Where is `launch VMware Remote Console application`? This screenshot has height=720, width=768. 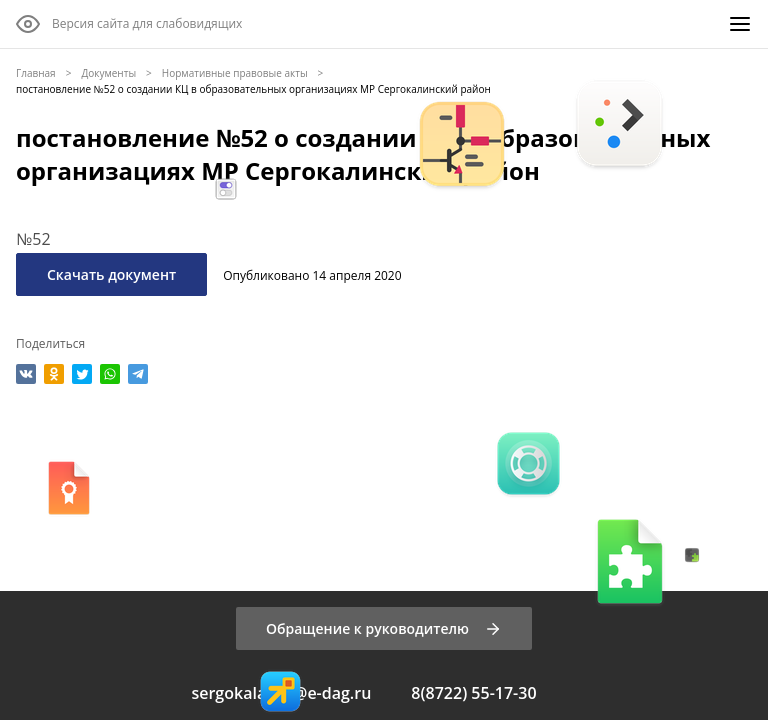
launch VMware Remote Console application is located at coordinates (280, 691).